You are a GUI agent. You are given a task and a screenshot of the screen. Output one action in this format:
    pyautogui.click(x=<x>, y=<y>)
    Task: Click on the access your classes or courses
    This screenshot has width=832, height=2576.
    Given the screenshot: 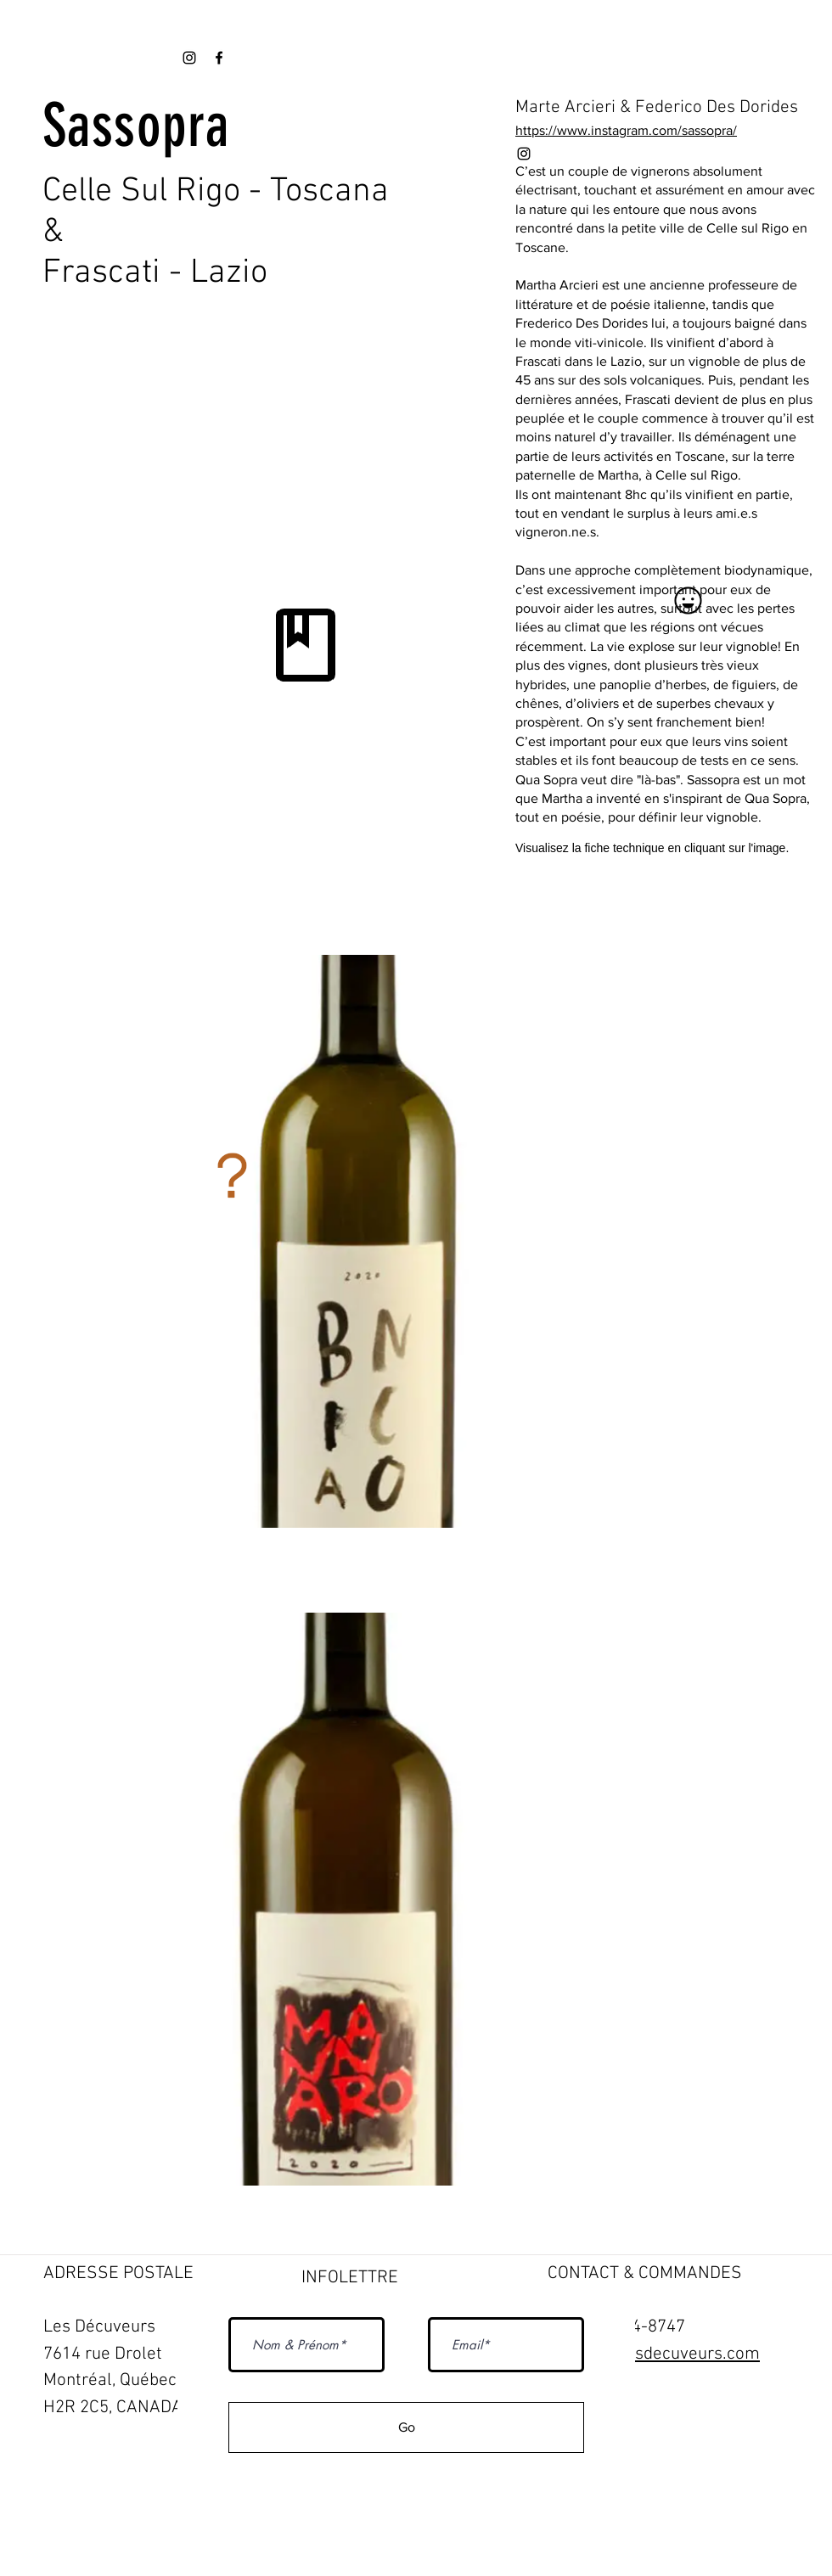 What is the action you would take?
    pyautogui.click(x=306, y=645)
    